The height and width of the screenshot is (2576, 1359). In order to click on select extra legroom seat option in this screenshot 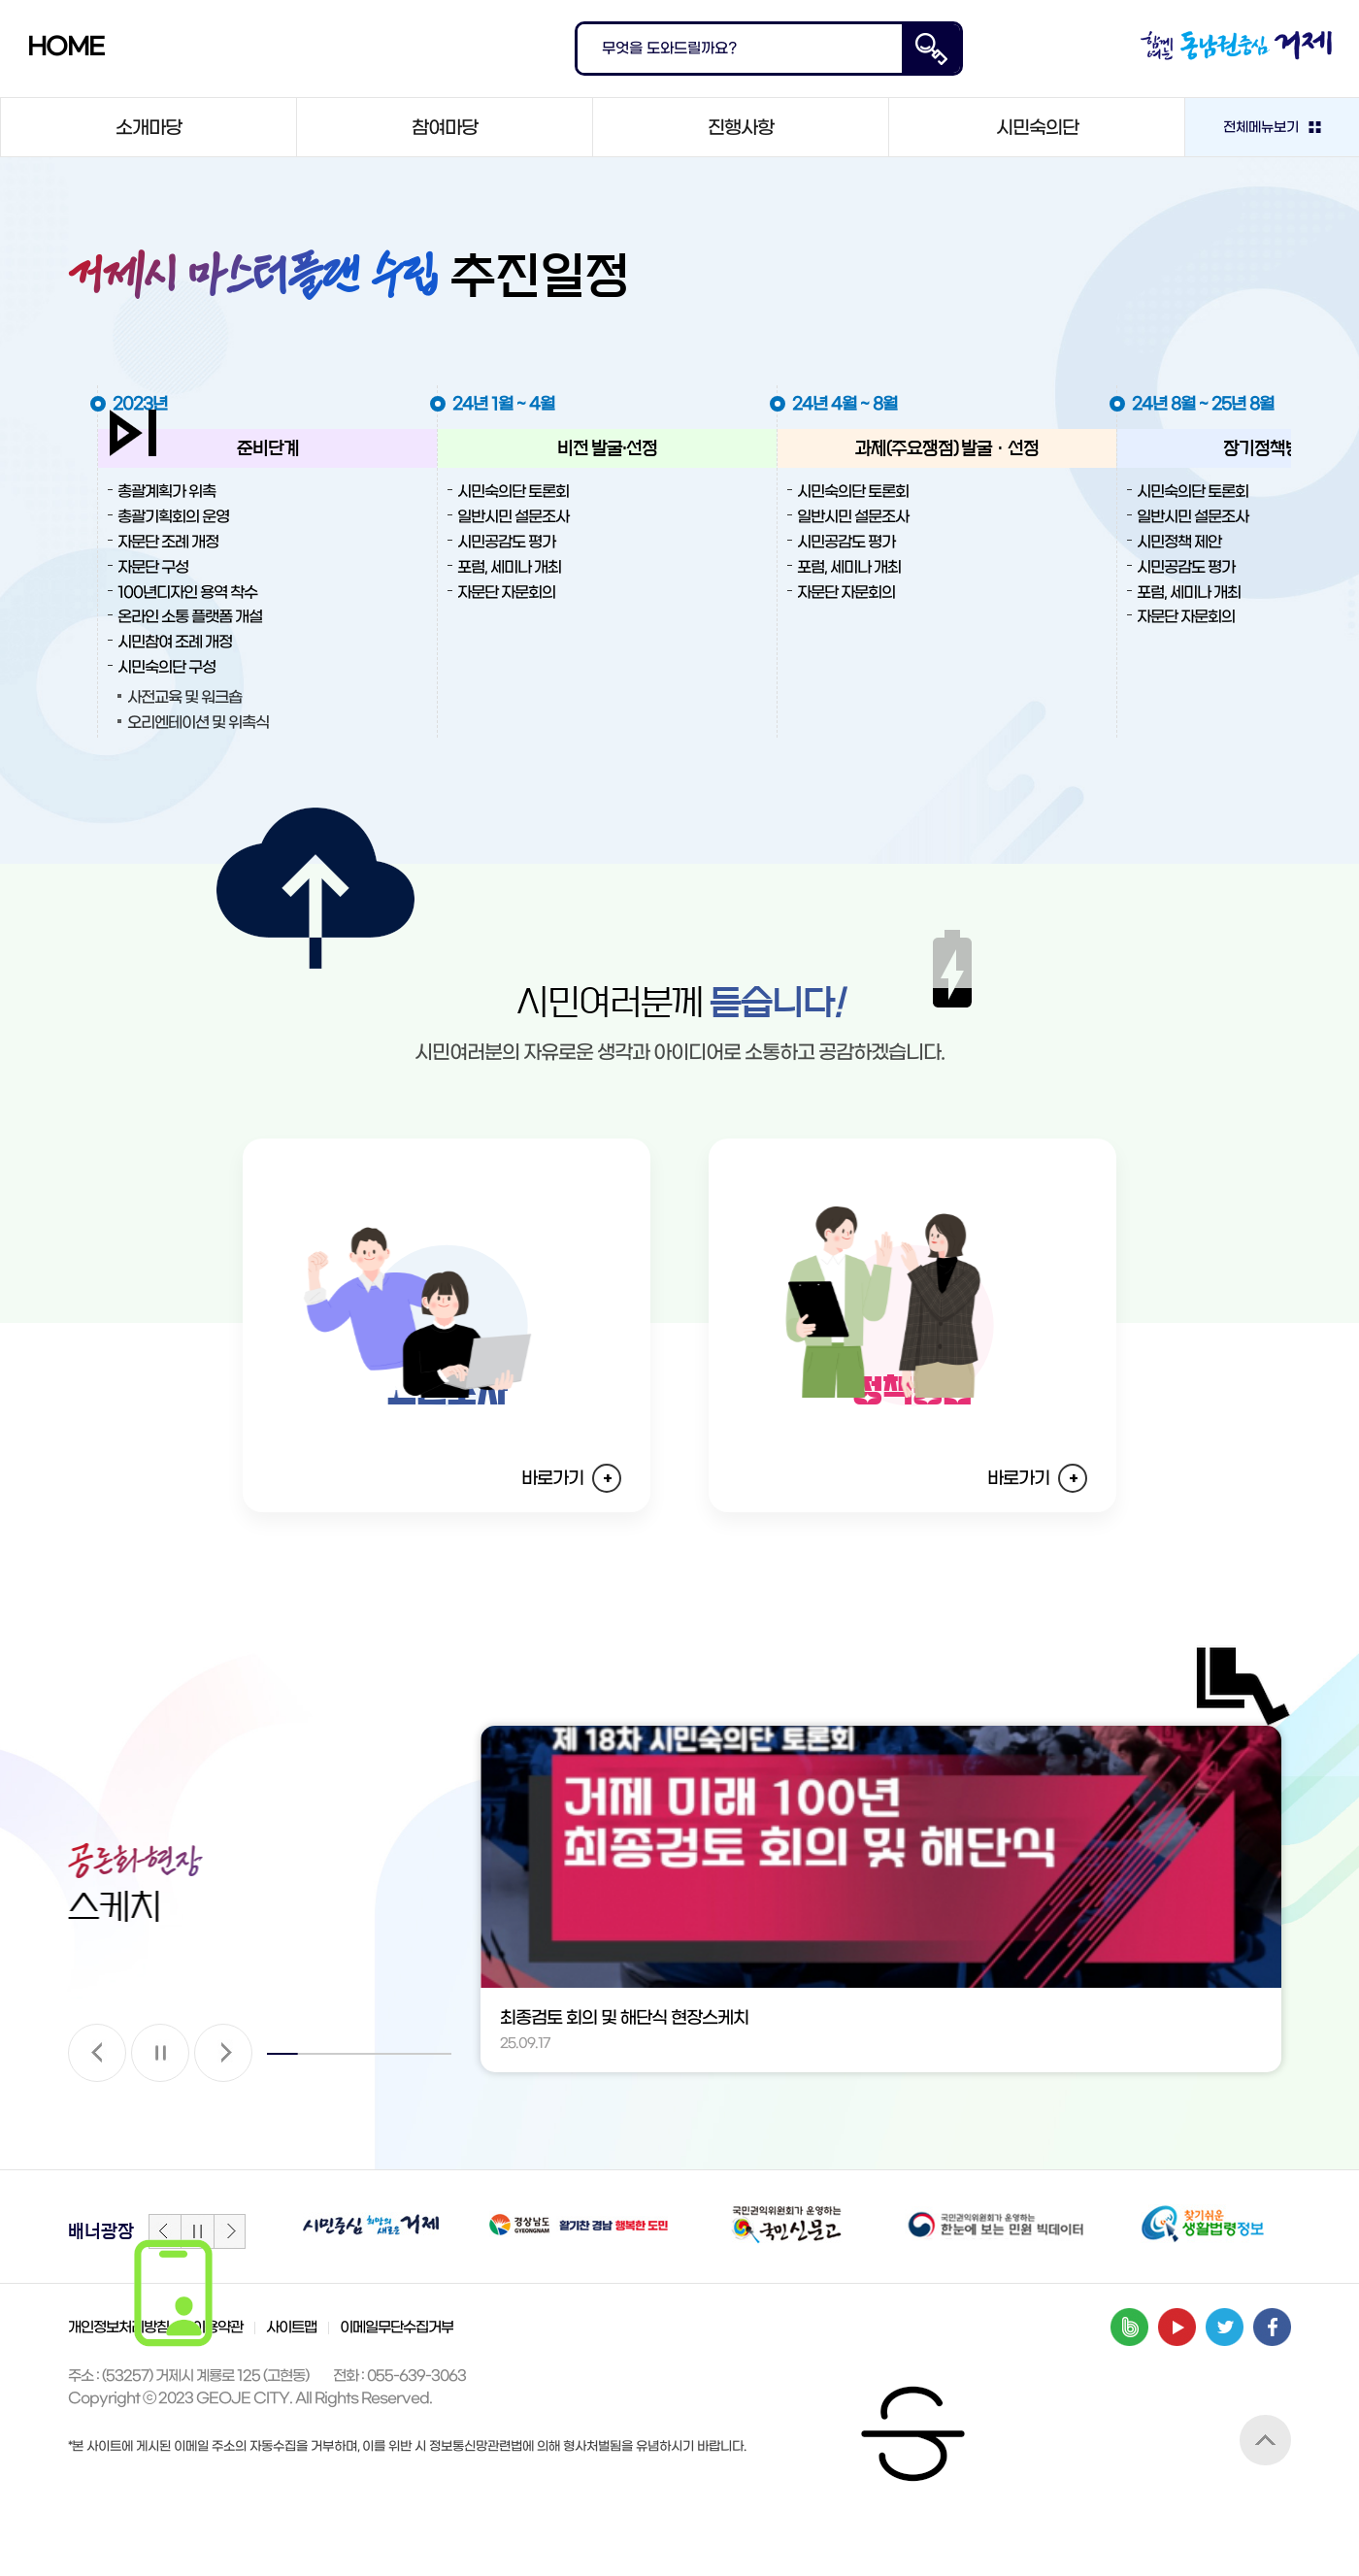, I will do `click(1240, 1686)`.